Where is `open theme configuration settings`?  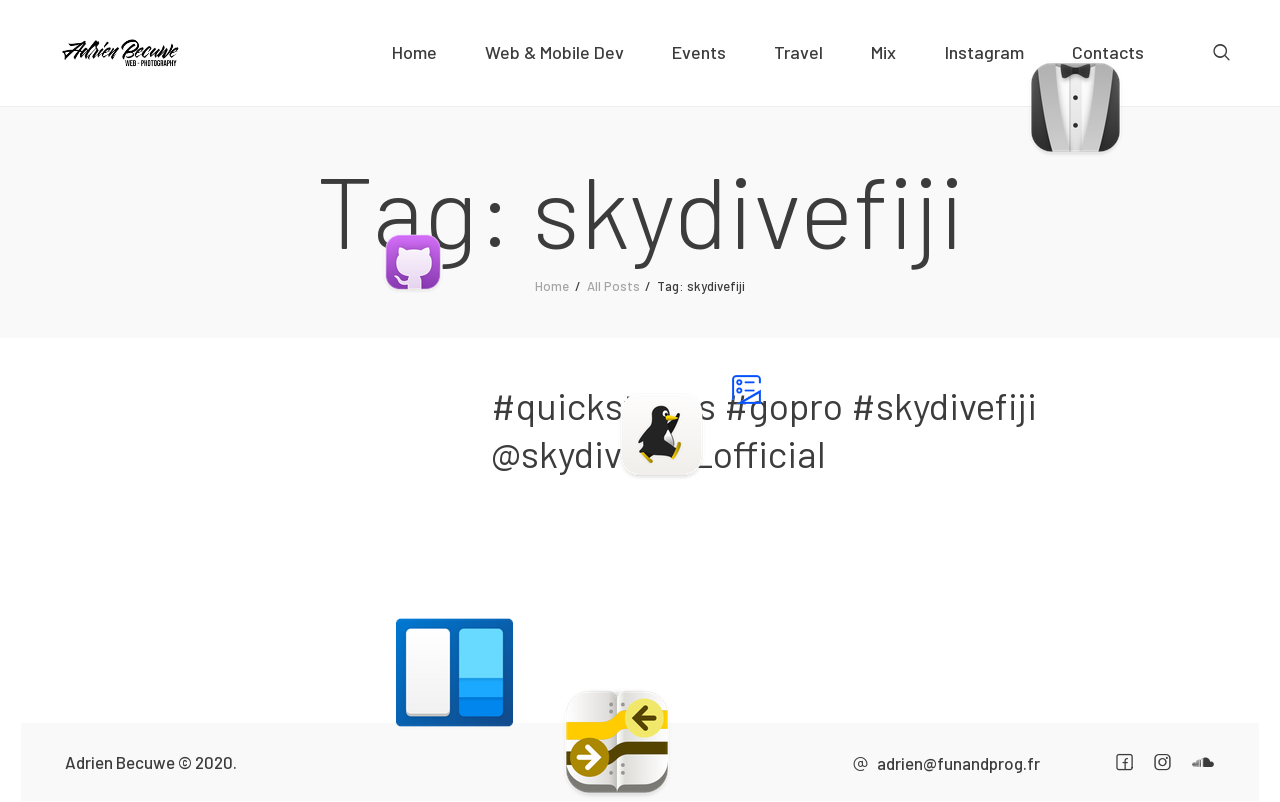 open theme configuration settings is located at coordinates (1075, 107).